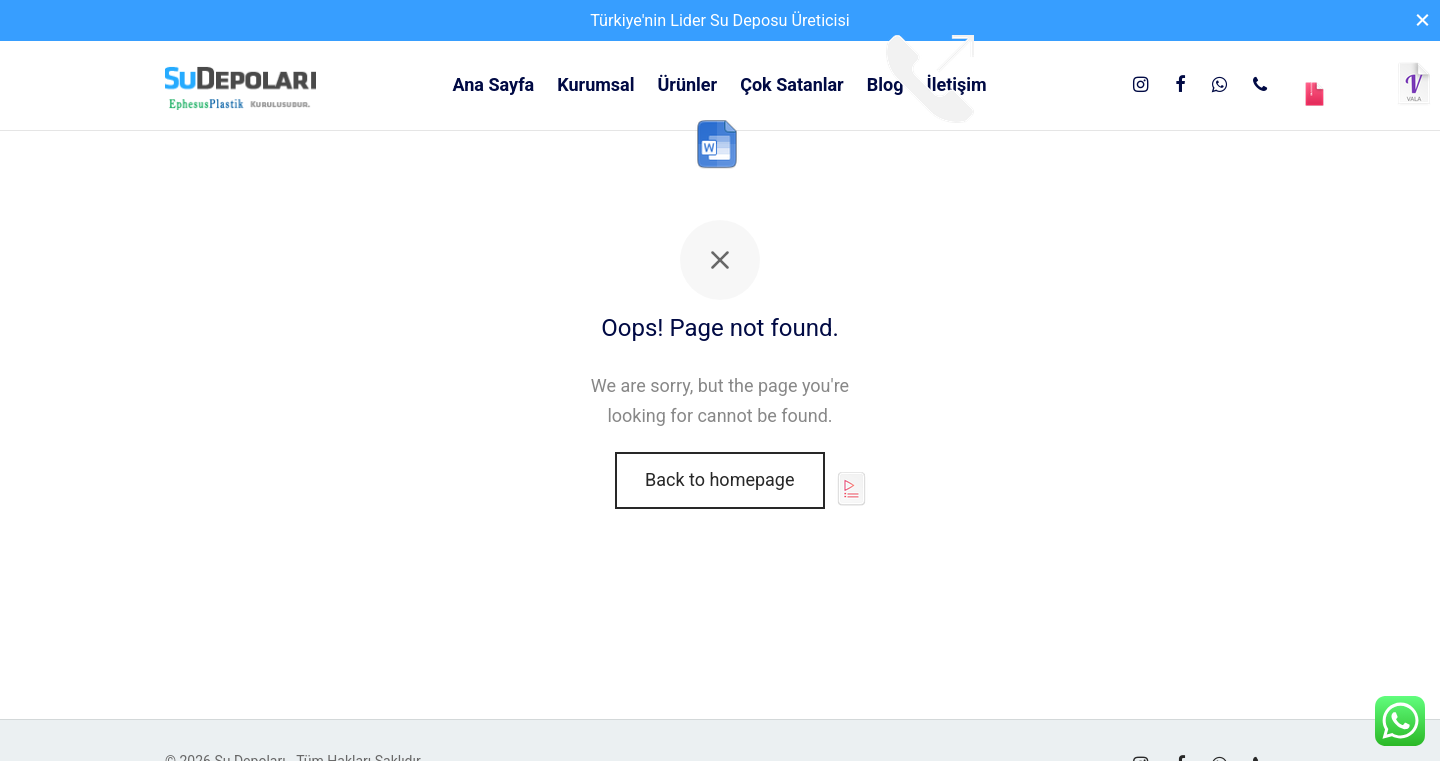 This screenshot has height=761, width=1440. Describe the element at coordinates (1414, 84) in the screenshot. I see `vala source code file` at that location.